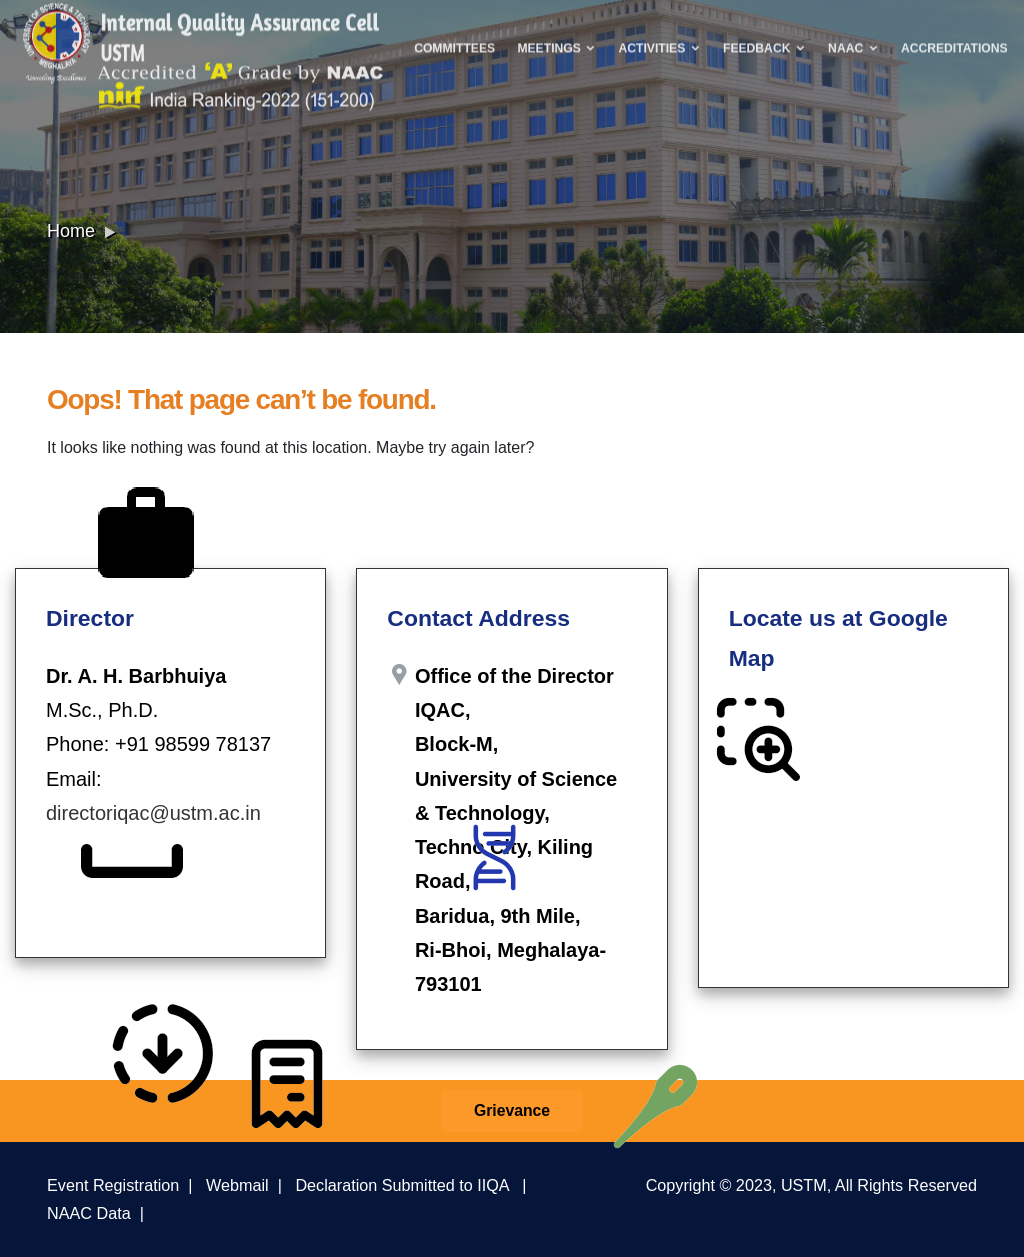  Describe the element at coordinates (494, 857) in the screenshot. I see `access genetic or biological information` at that location.